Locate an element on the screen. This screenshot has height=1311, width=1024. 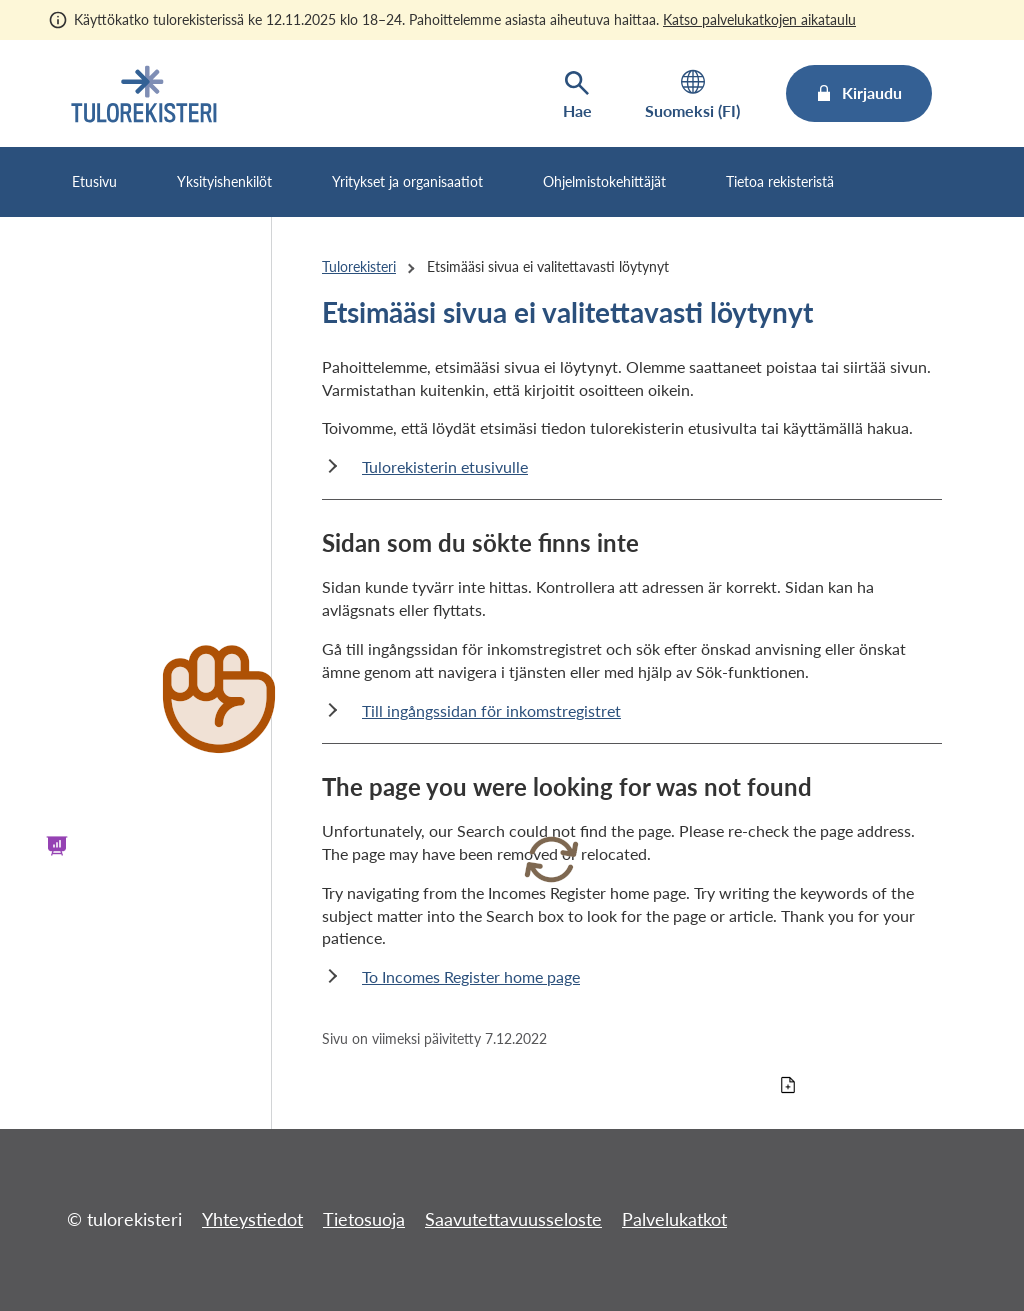
indicates solidarity or support action is located at coordinates (219, 697).